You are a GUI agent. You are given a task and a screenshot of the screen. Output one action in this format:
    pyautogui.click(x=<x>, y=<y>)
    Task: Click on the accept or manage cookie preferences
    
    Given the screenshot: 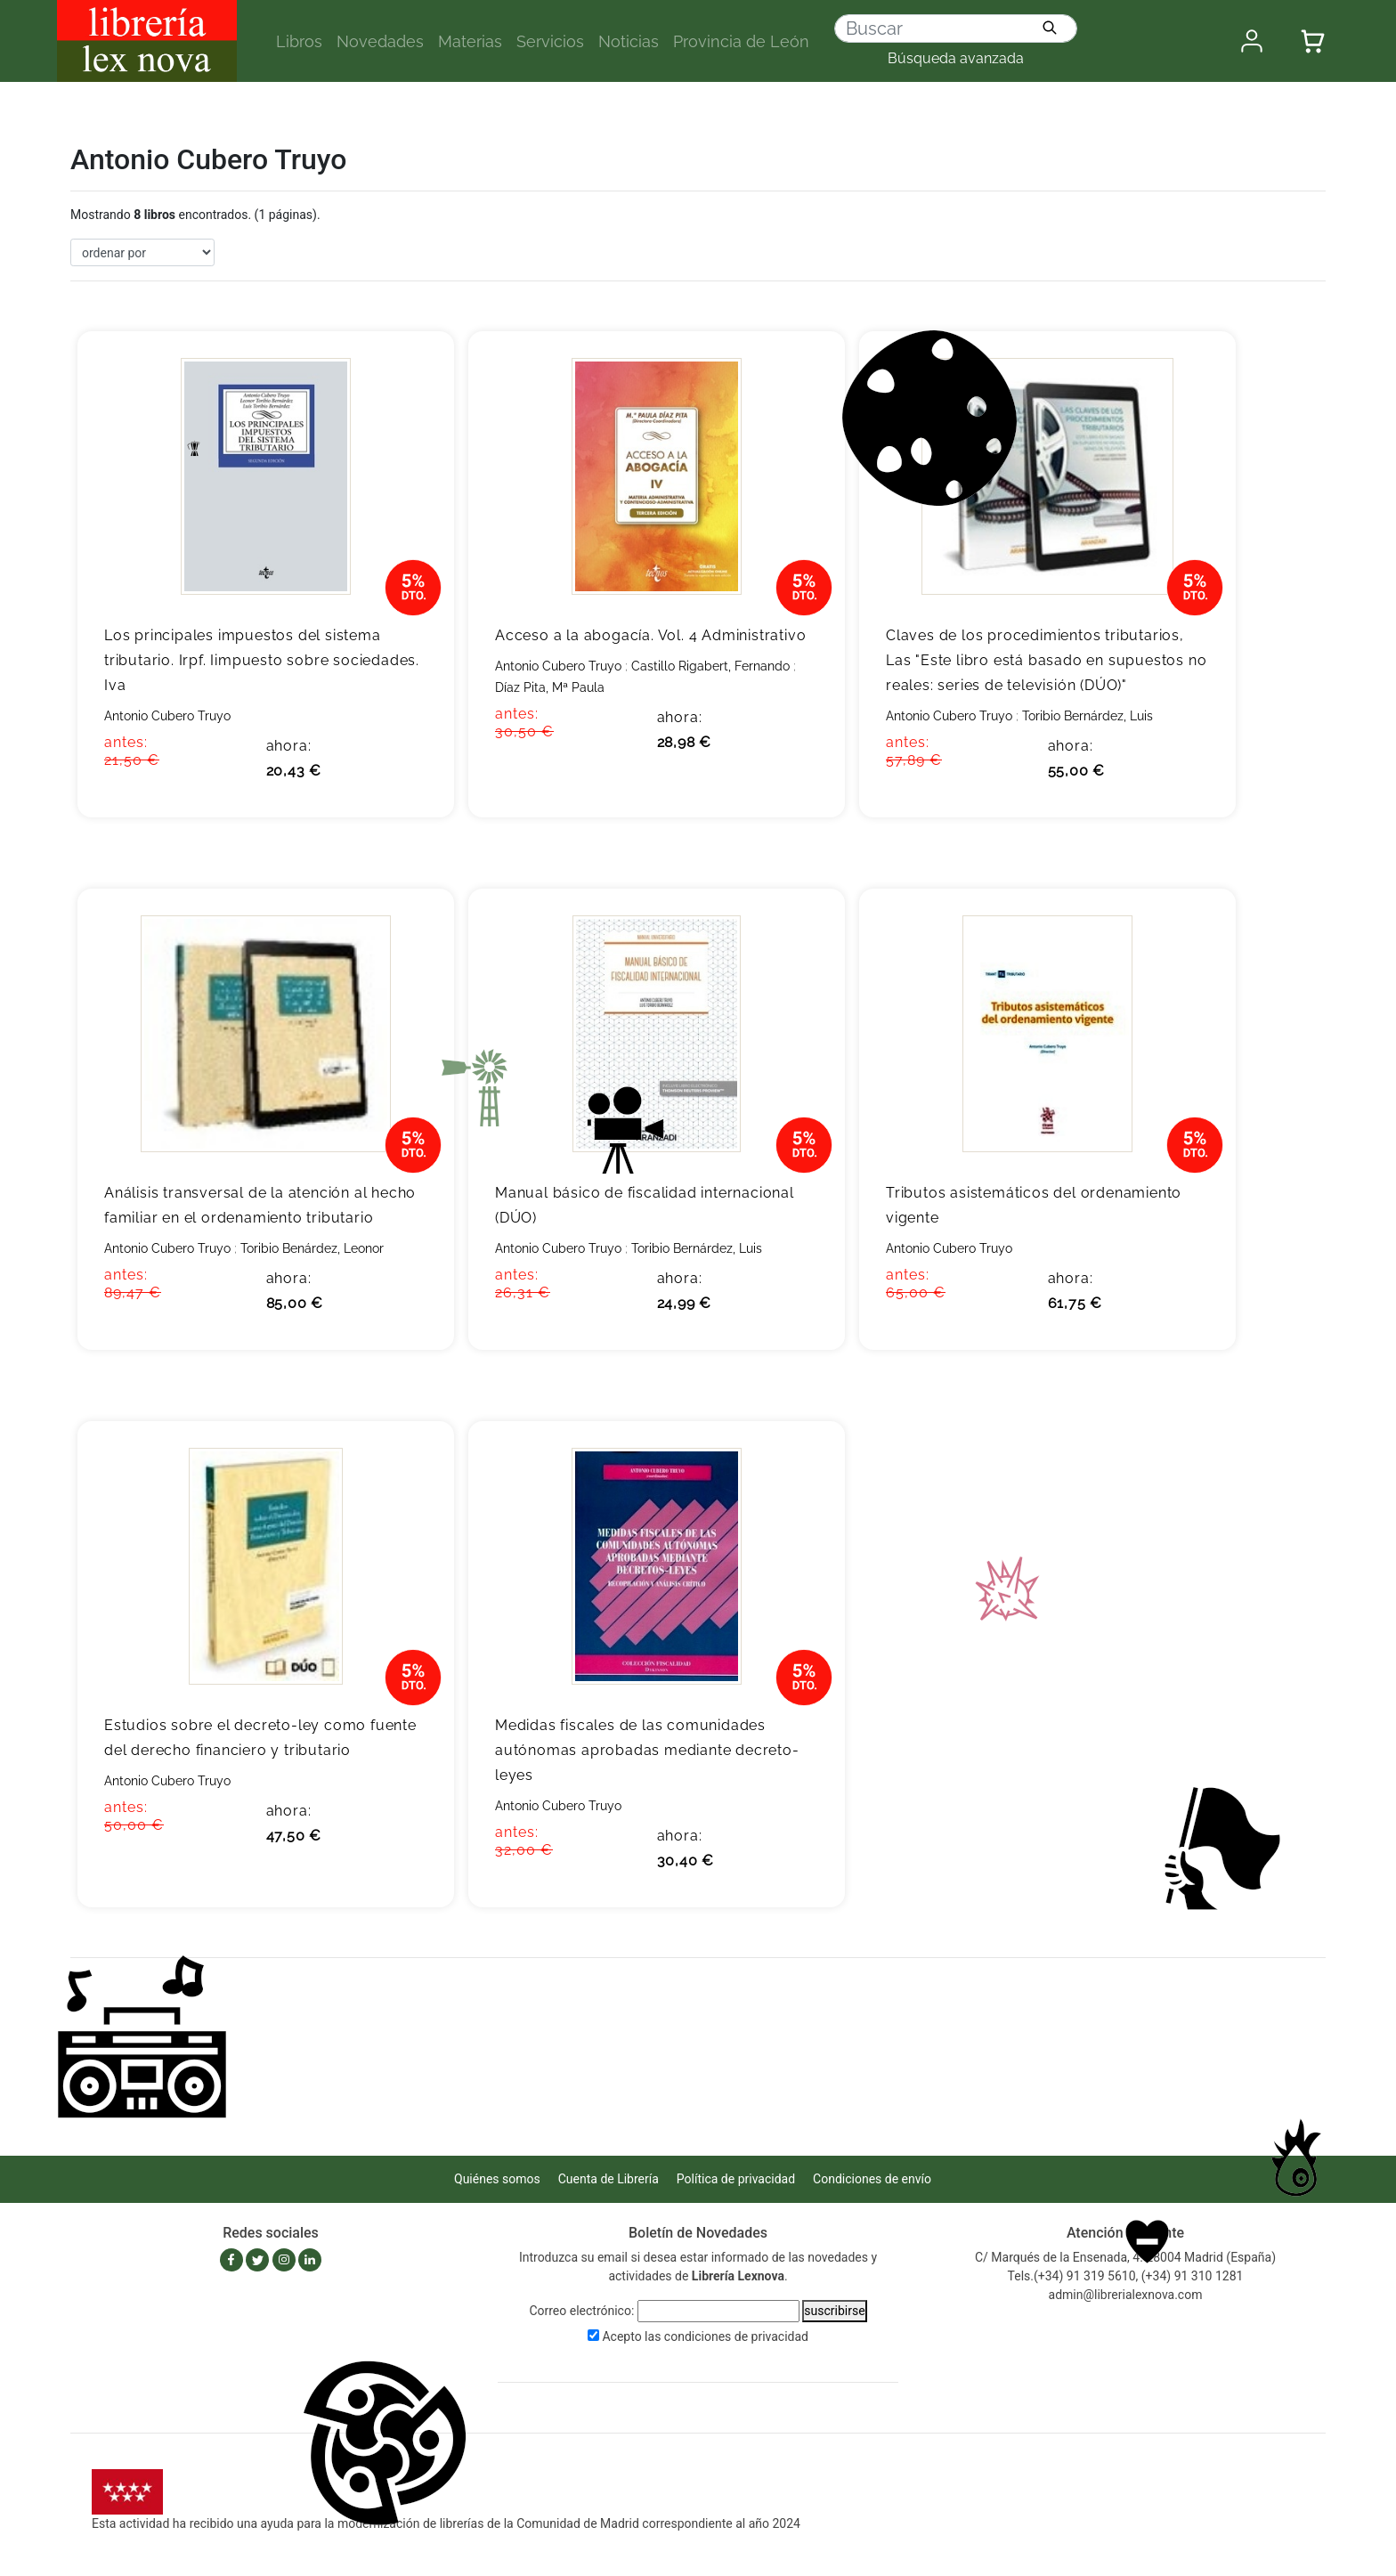 What is the action you would take?
    pyautogui.click(x=929, y=418)
    